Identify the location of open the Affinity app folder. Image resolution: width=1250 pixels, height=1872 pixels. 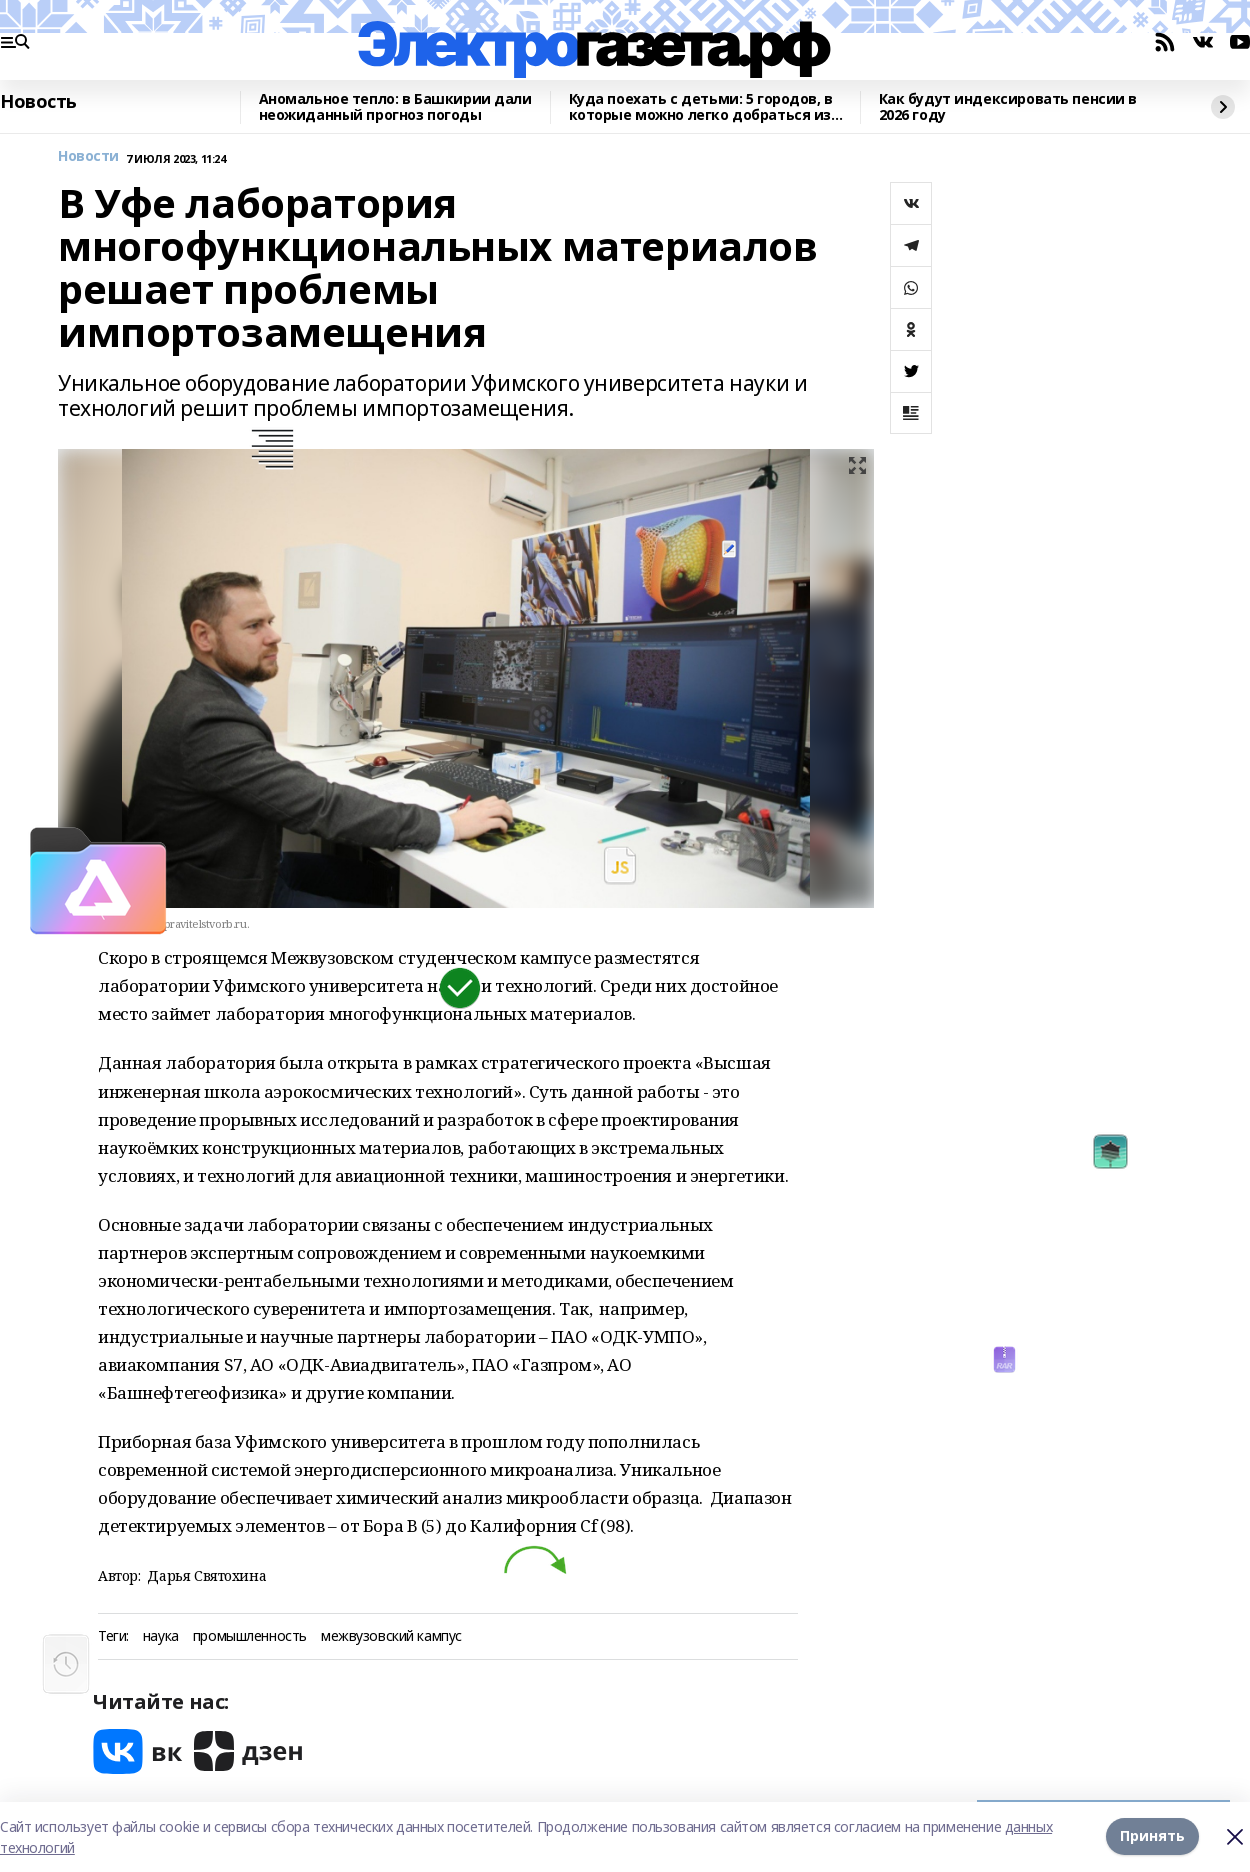
(97, 884).